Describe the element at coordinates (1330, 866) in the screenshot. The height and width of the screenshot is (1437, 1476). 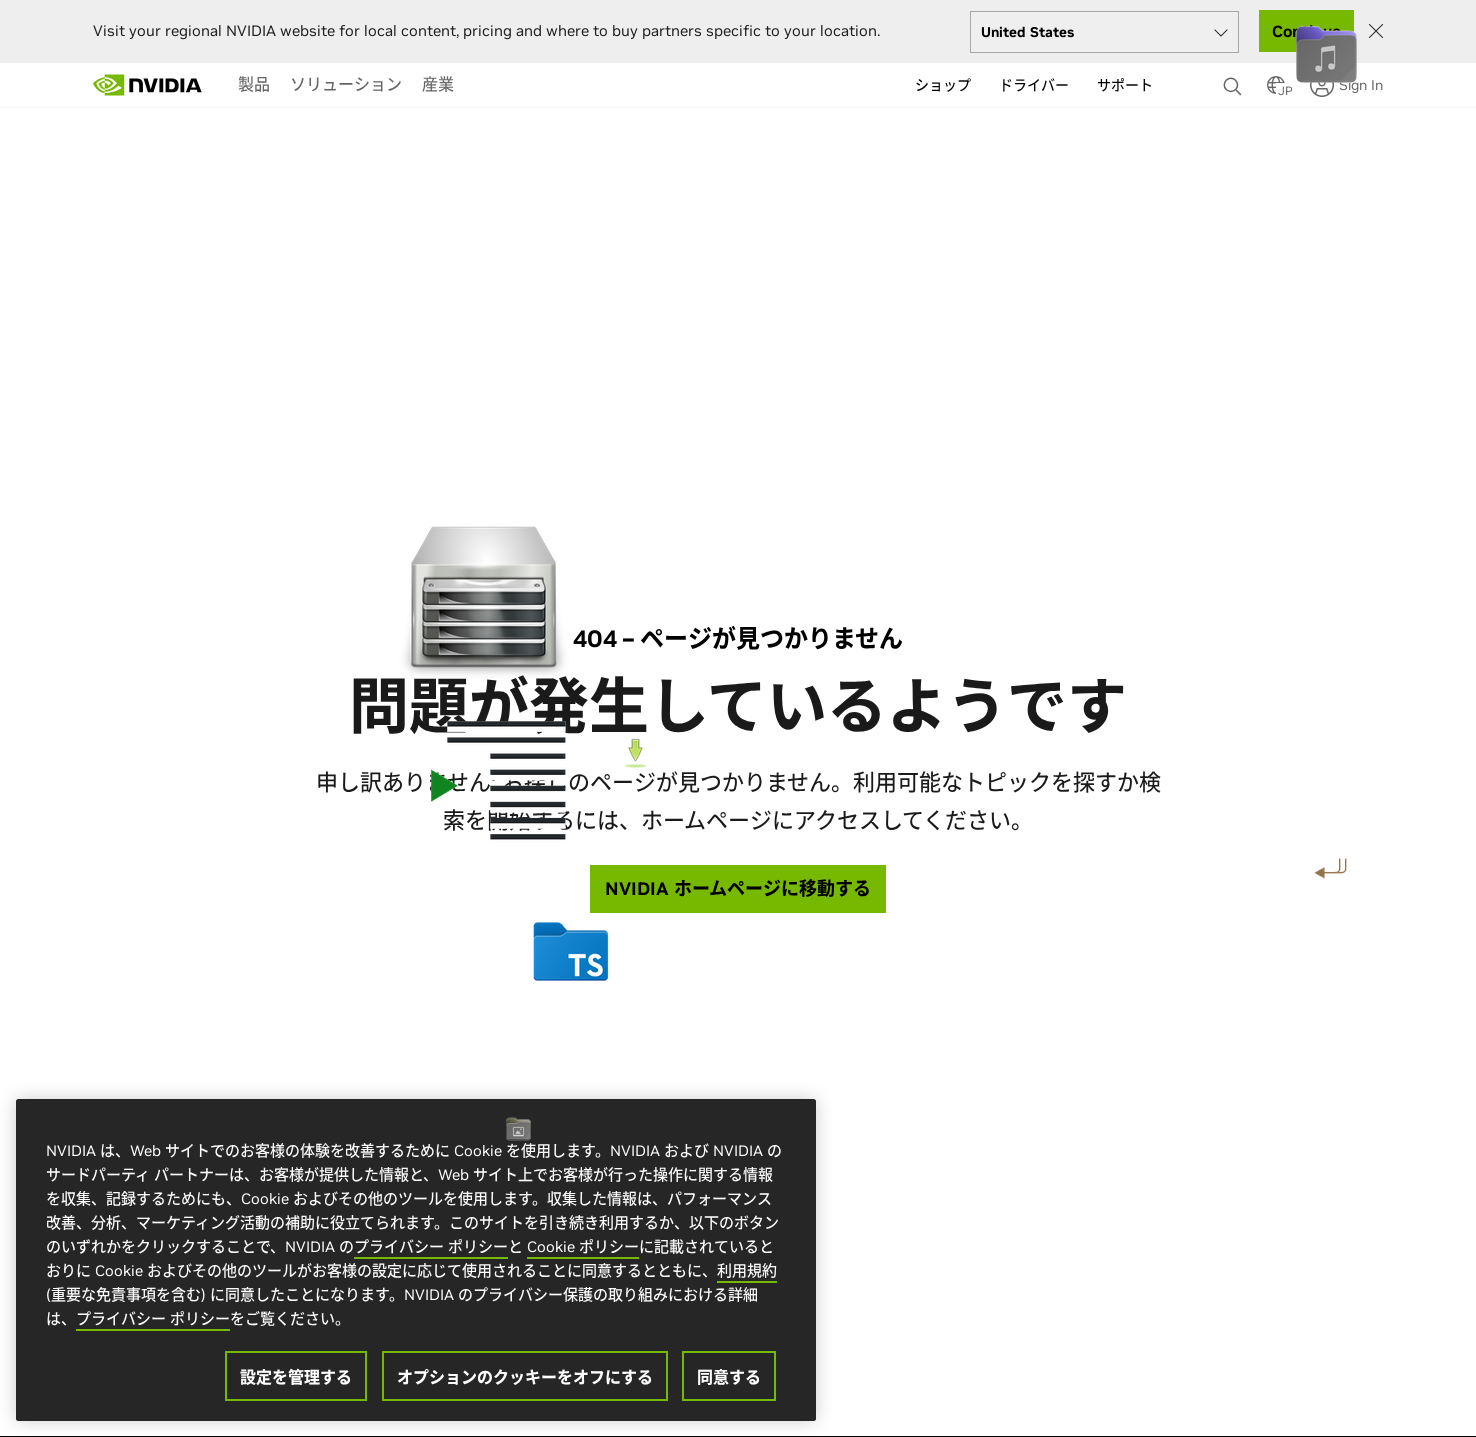
I see `reply to all recipients of an email` at that location.